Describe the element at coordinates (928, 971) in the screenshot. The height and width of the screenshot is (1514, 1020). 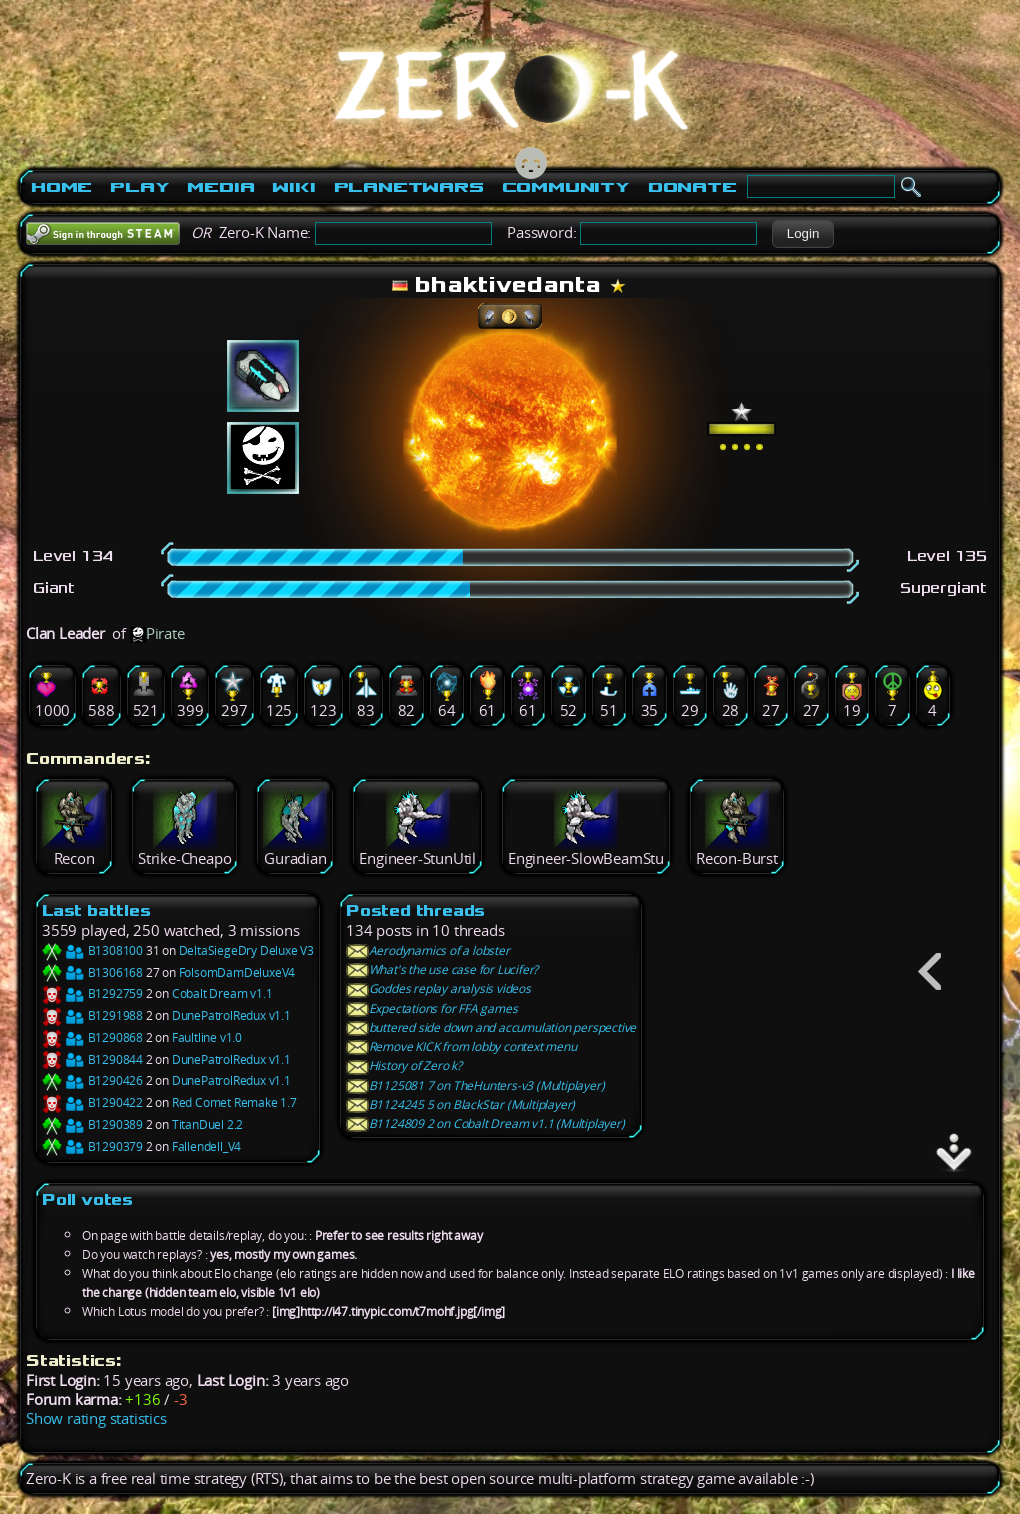
I see `go back to the previous screen` at that location.